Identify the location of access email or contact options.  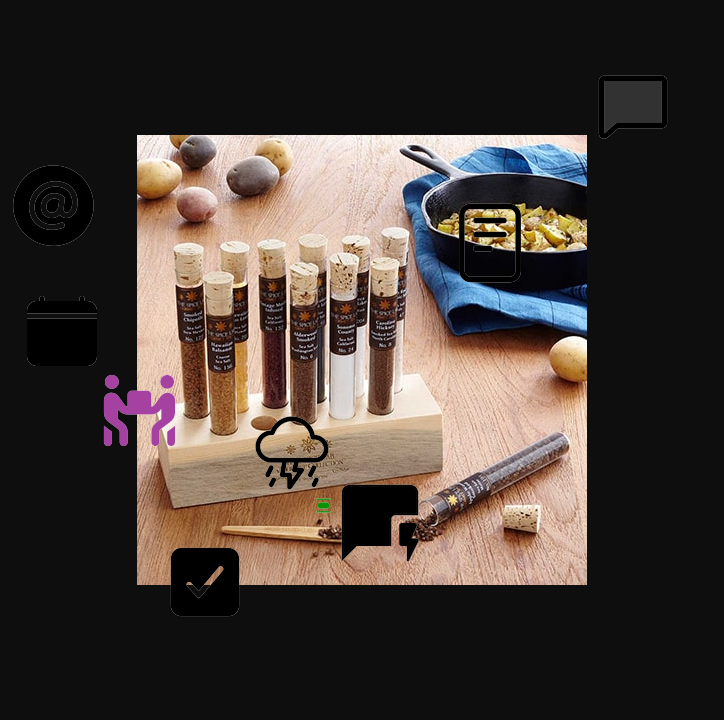
(53, 205).